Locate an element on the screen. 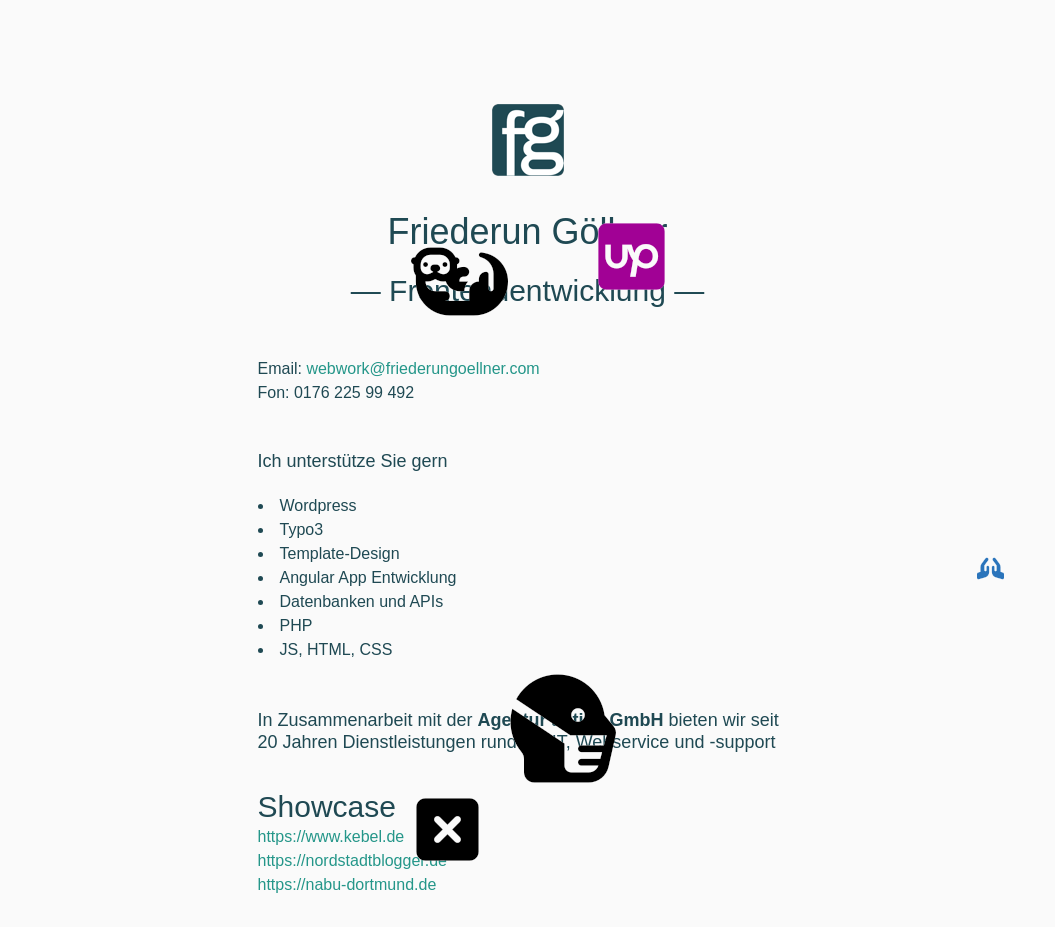  link to upwork freelancer profile is located at coordinates (631, 256).